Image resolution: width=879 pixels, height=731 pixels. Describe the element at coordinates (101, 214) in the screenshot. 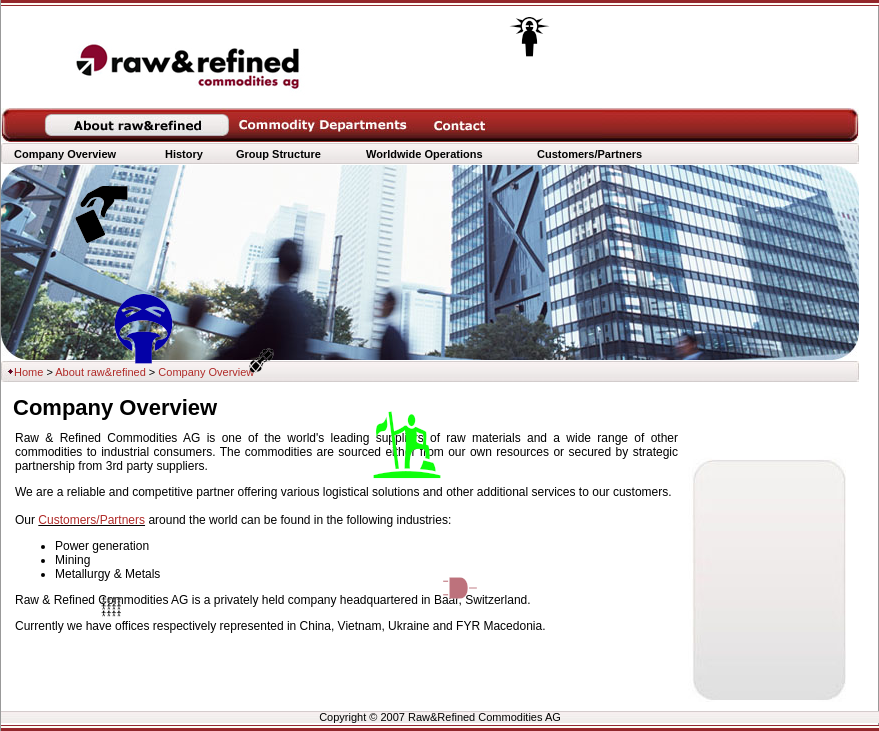

I see `play a card from your hand` at that location.